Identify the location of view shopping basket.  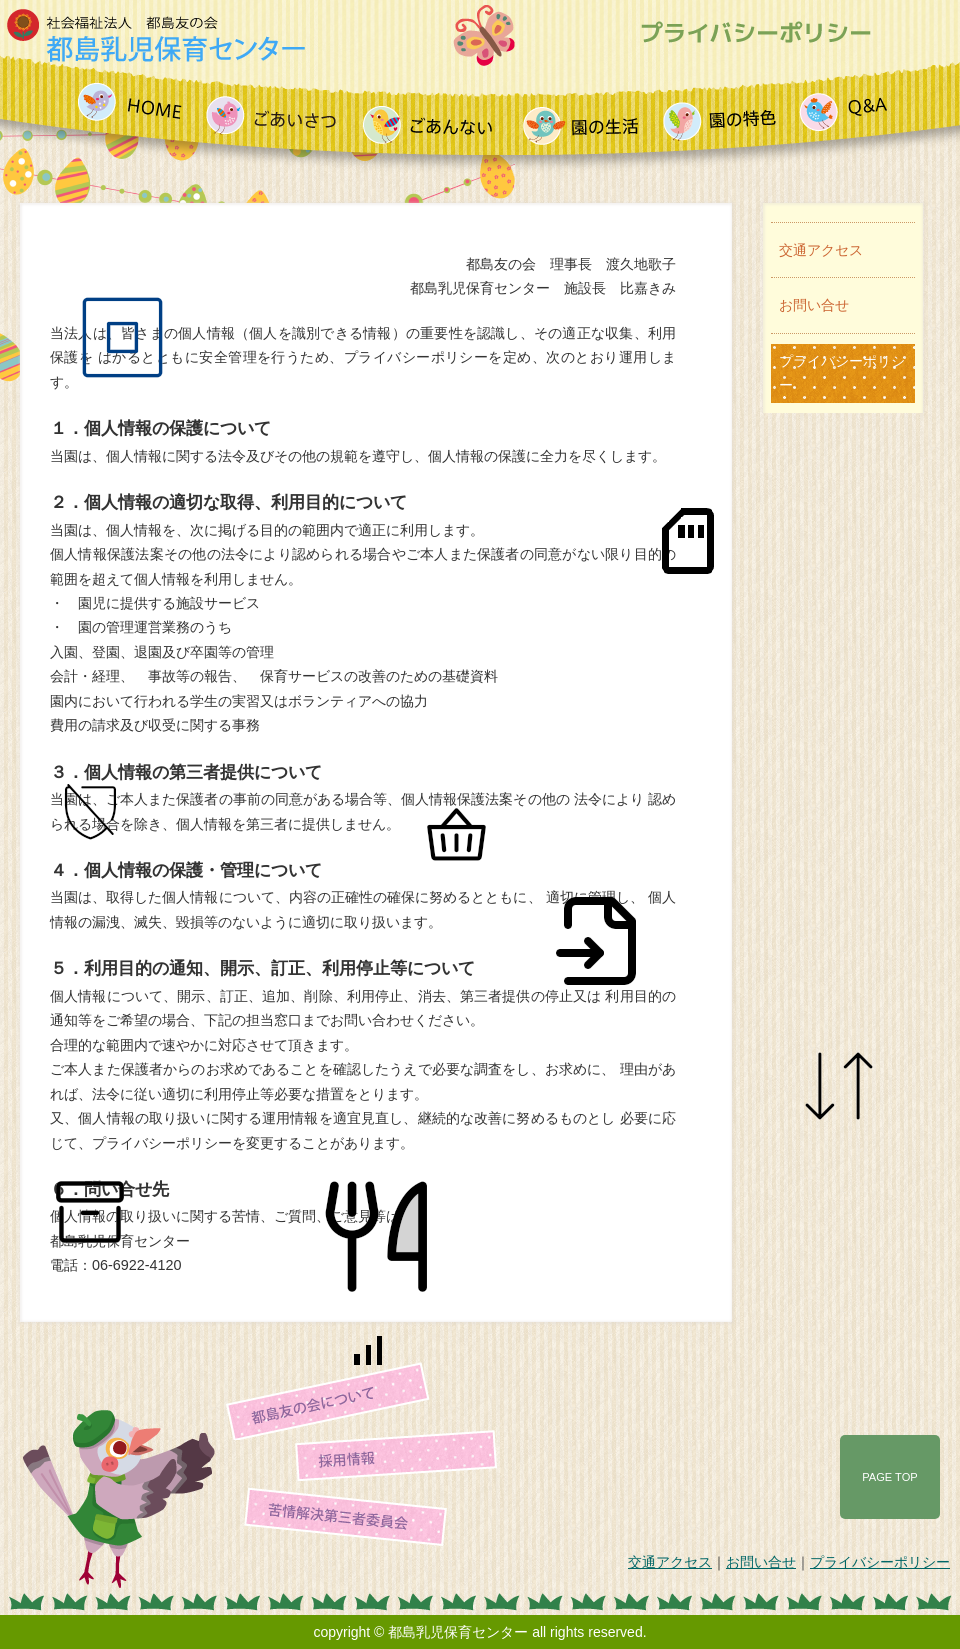
(456, 837).